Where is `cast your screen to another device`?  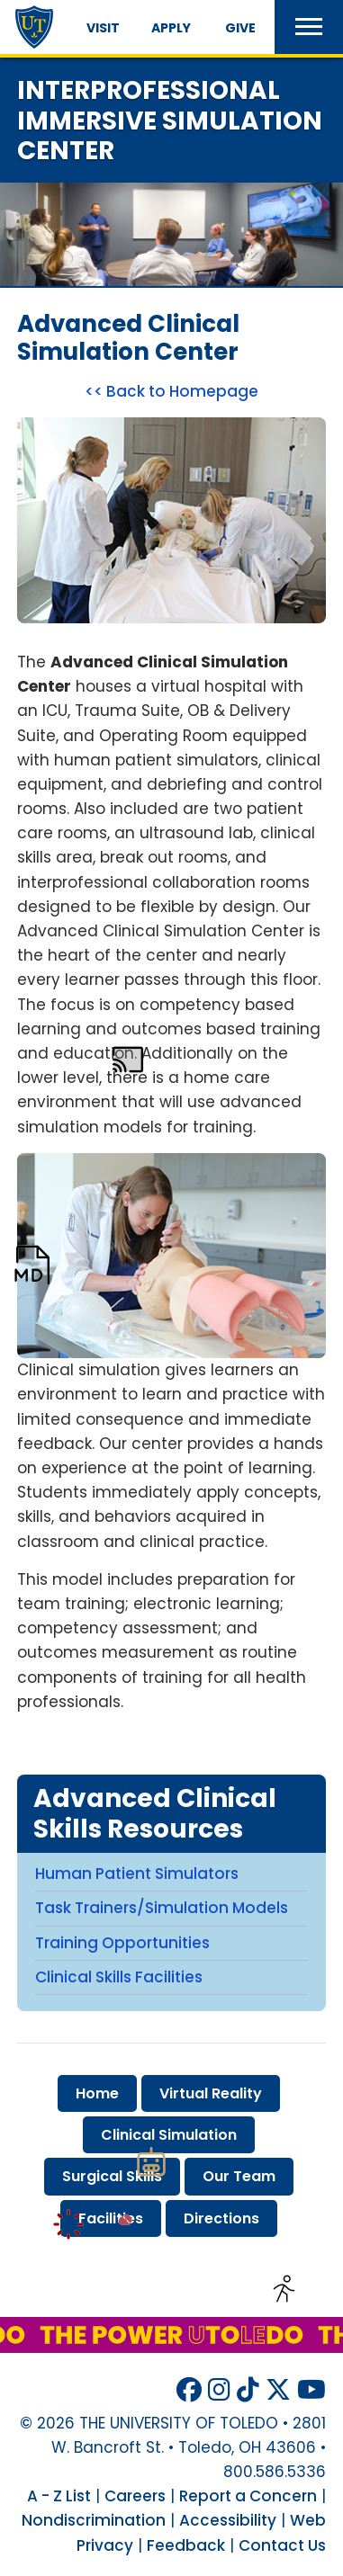
cast your screen to another device is located at coordinates (128, 1060).